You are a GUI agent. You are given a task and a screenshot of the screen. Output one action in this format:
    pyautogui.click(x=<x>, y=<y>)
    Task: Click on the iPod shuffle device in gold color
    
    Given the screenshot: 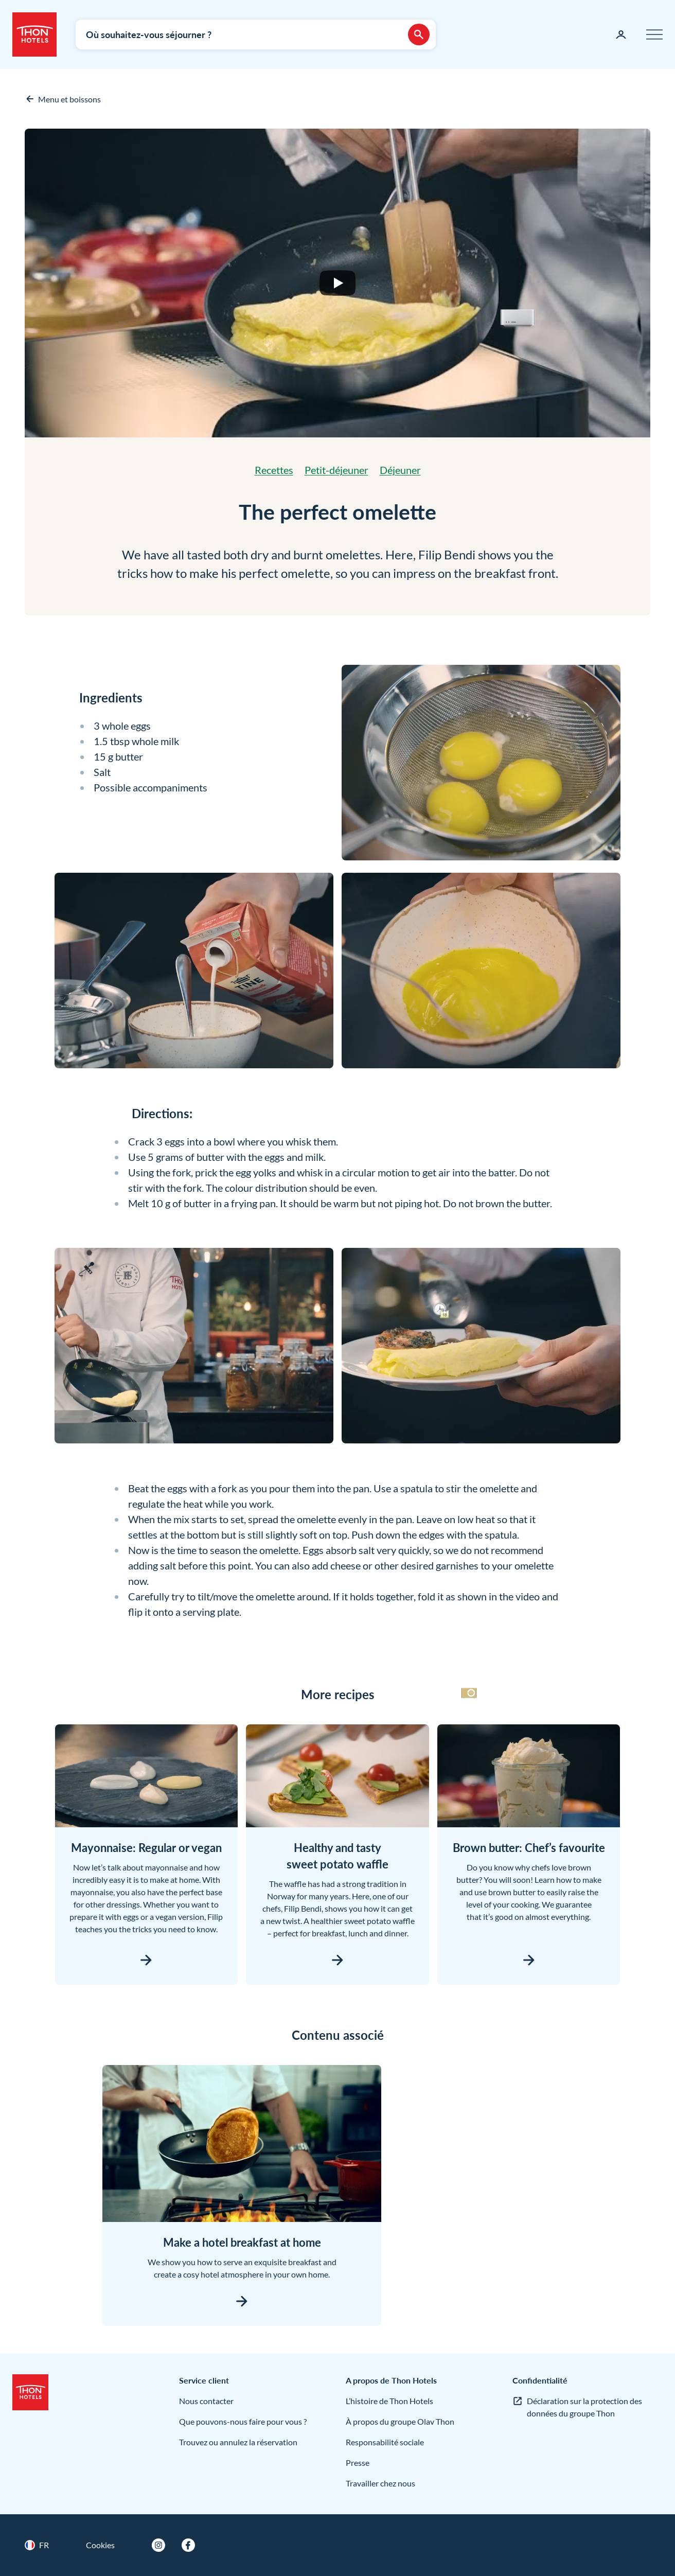 What is the action you would take?
    pyautogui.click(x=469, y=1690)
    